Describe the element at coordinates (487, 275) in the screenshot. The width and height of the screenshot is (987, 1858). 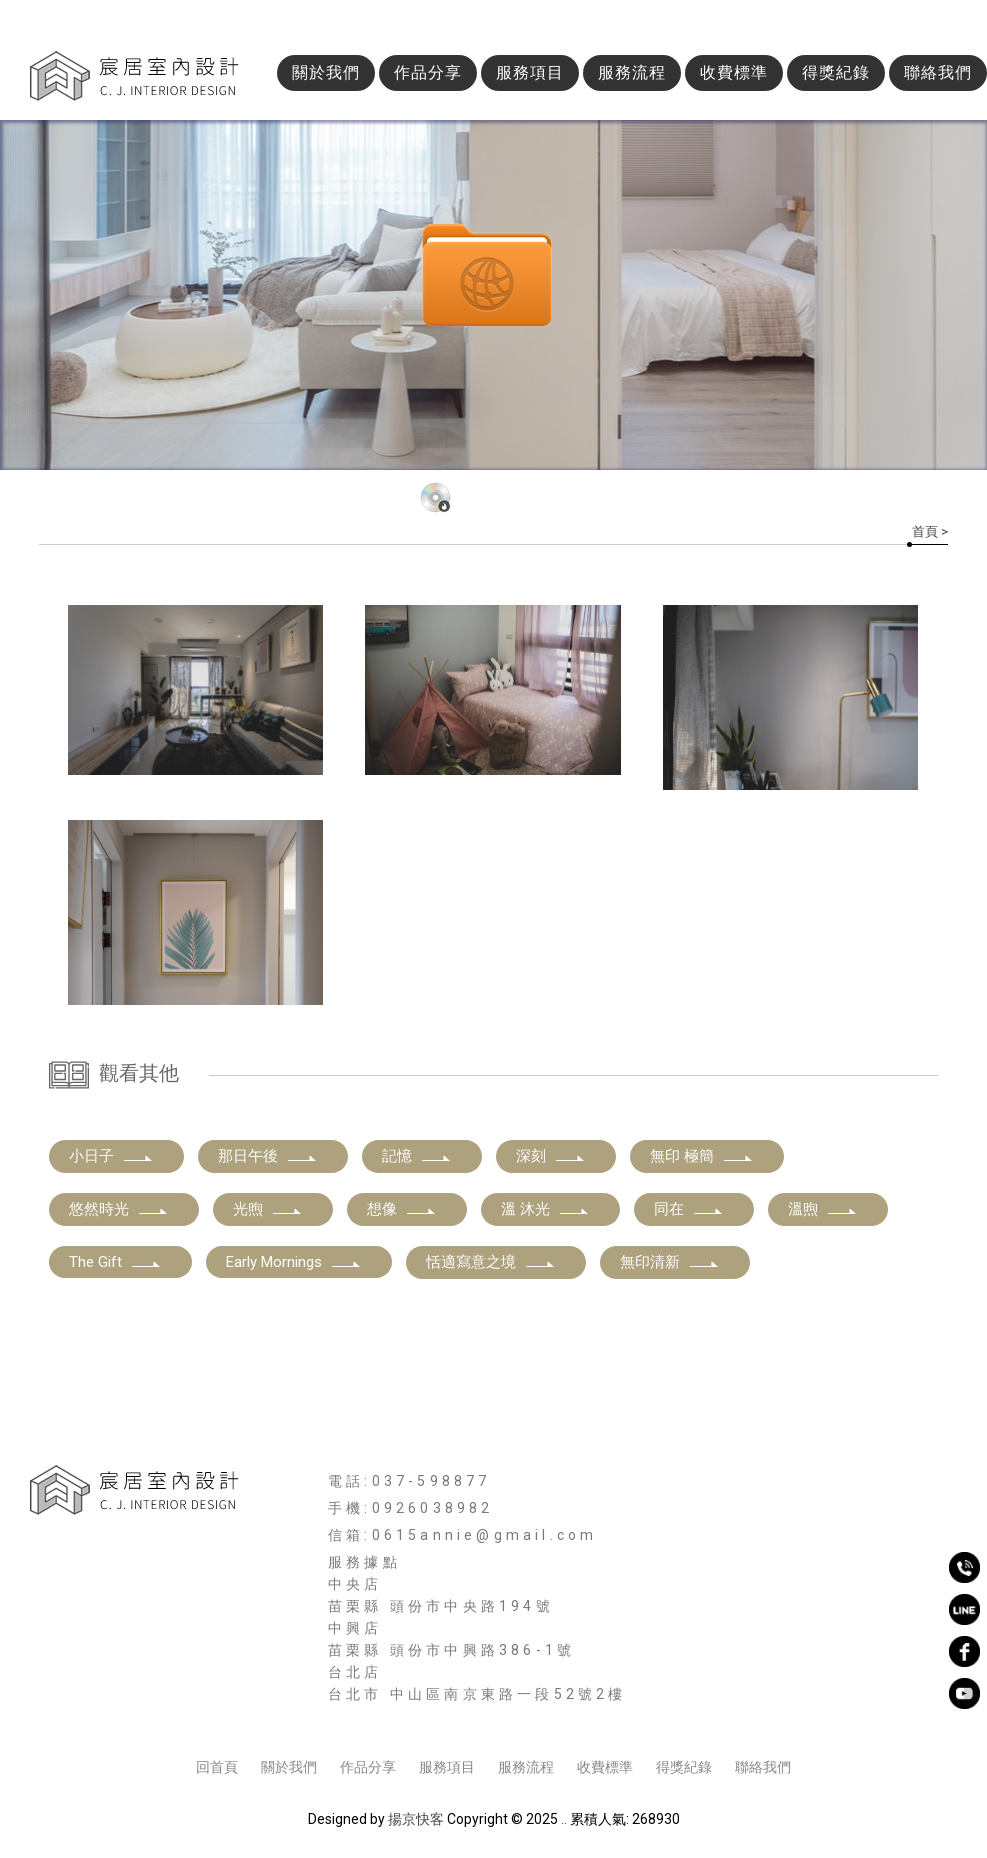
I see `open folder containing html or web files` at that location.